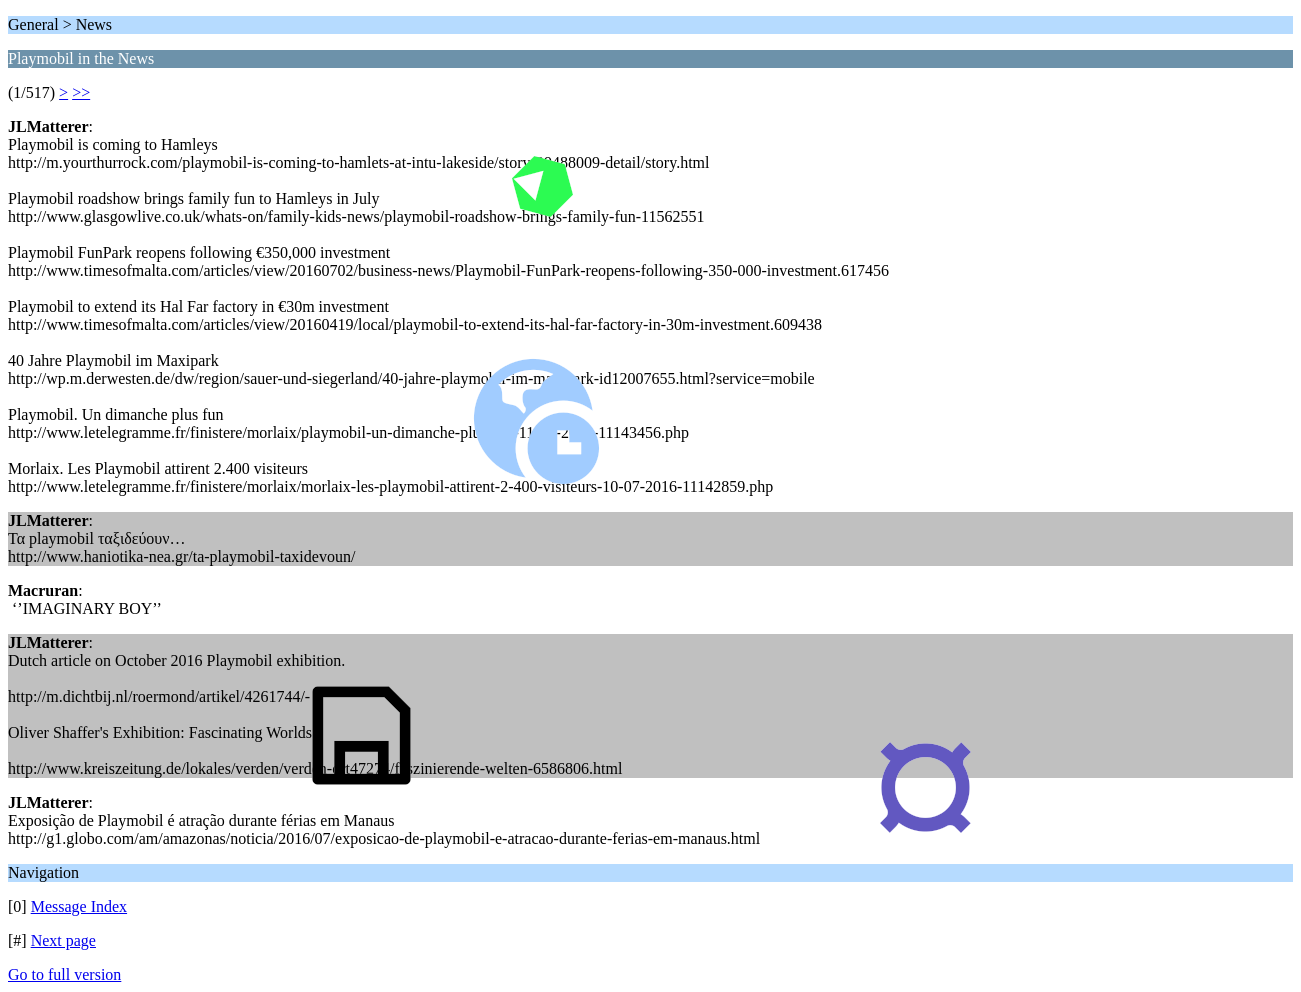  Describe the element at coordinates (361, 735) in the screenshot. I see `save current file or document` at that location.